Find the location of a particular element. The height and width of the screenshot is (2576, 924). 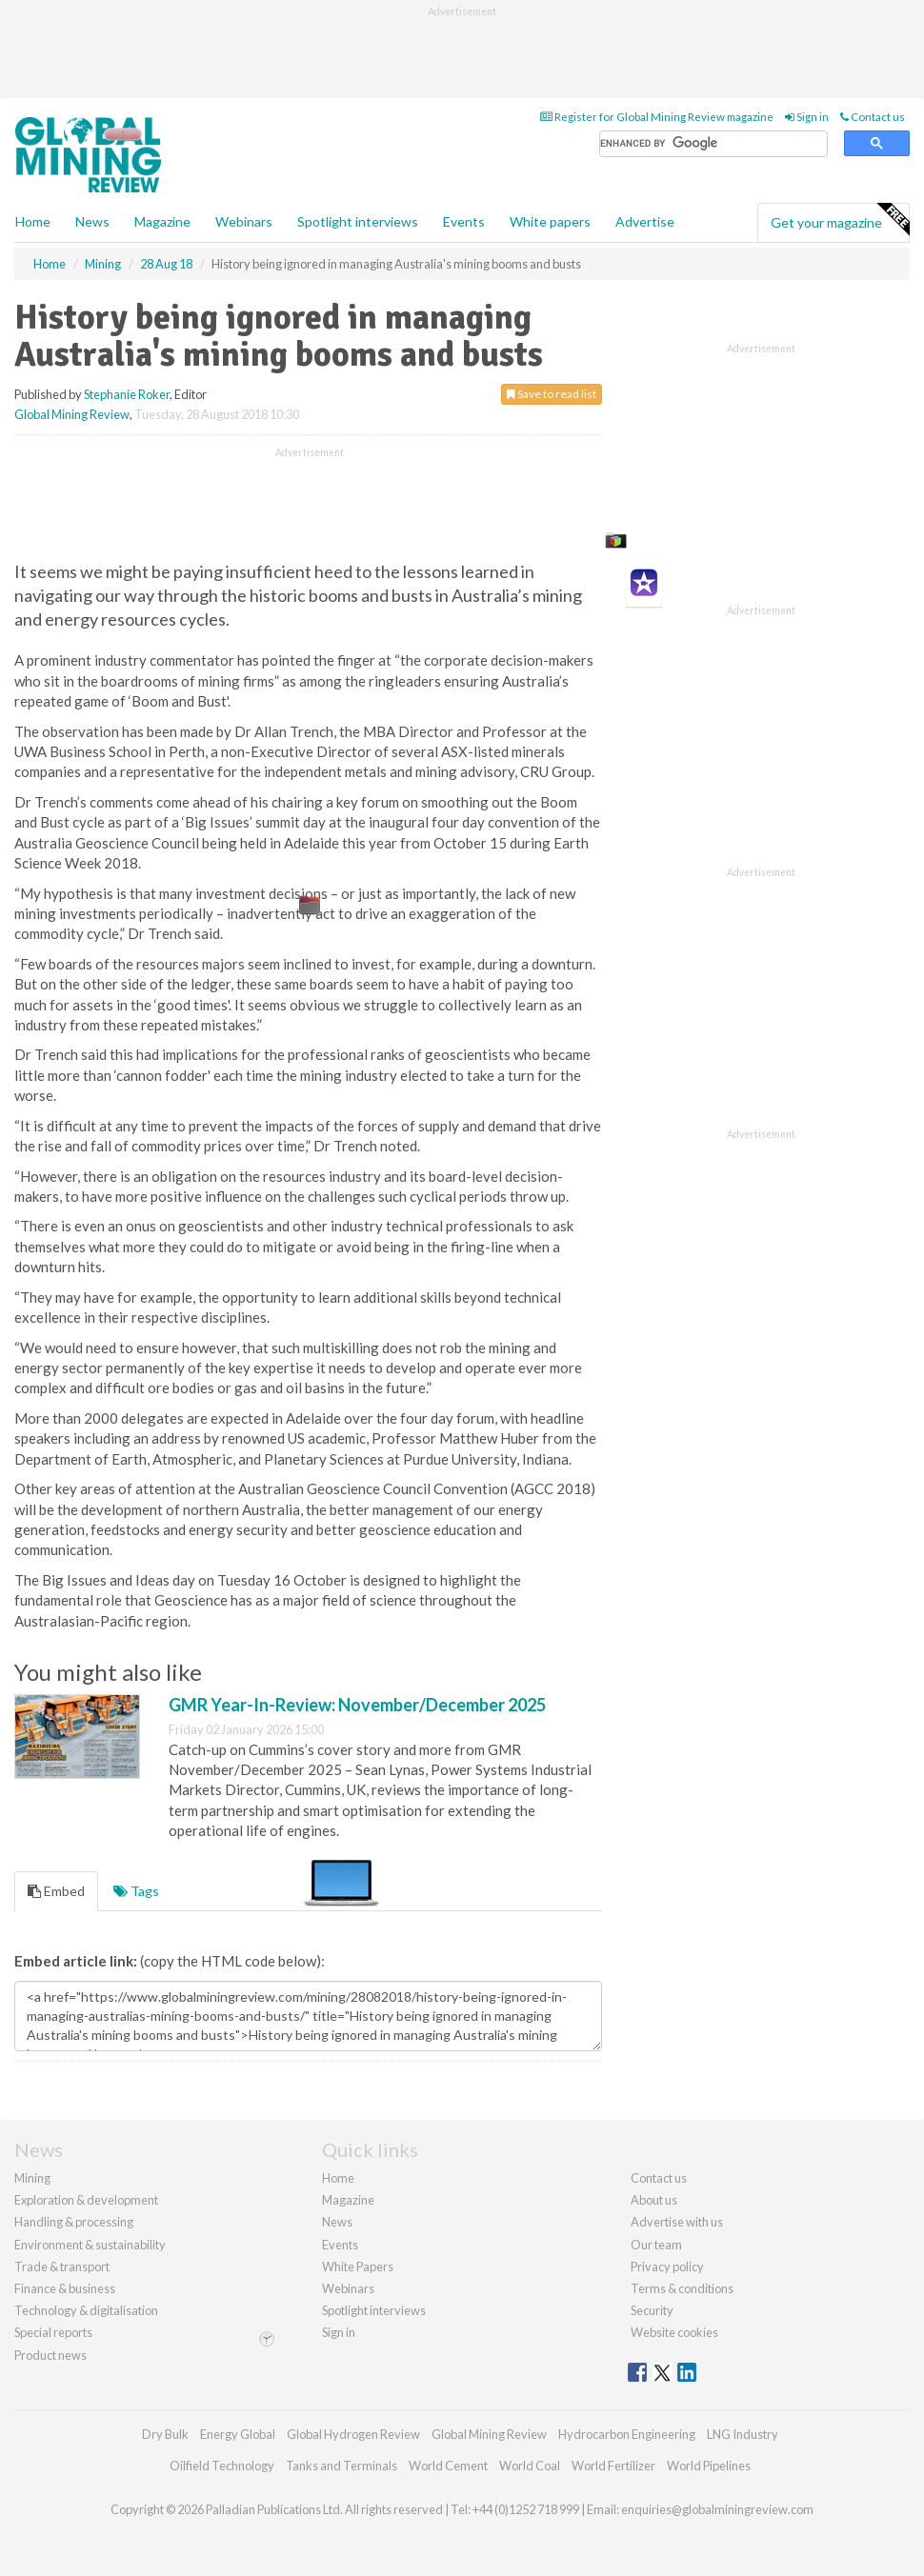

indicates a folder is ready to accept a dragged item is located at coordinates (310, 905).